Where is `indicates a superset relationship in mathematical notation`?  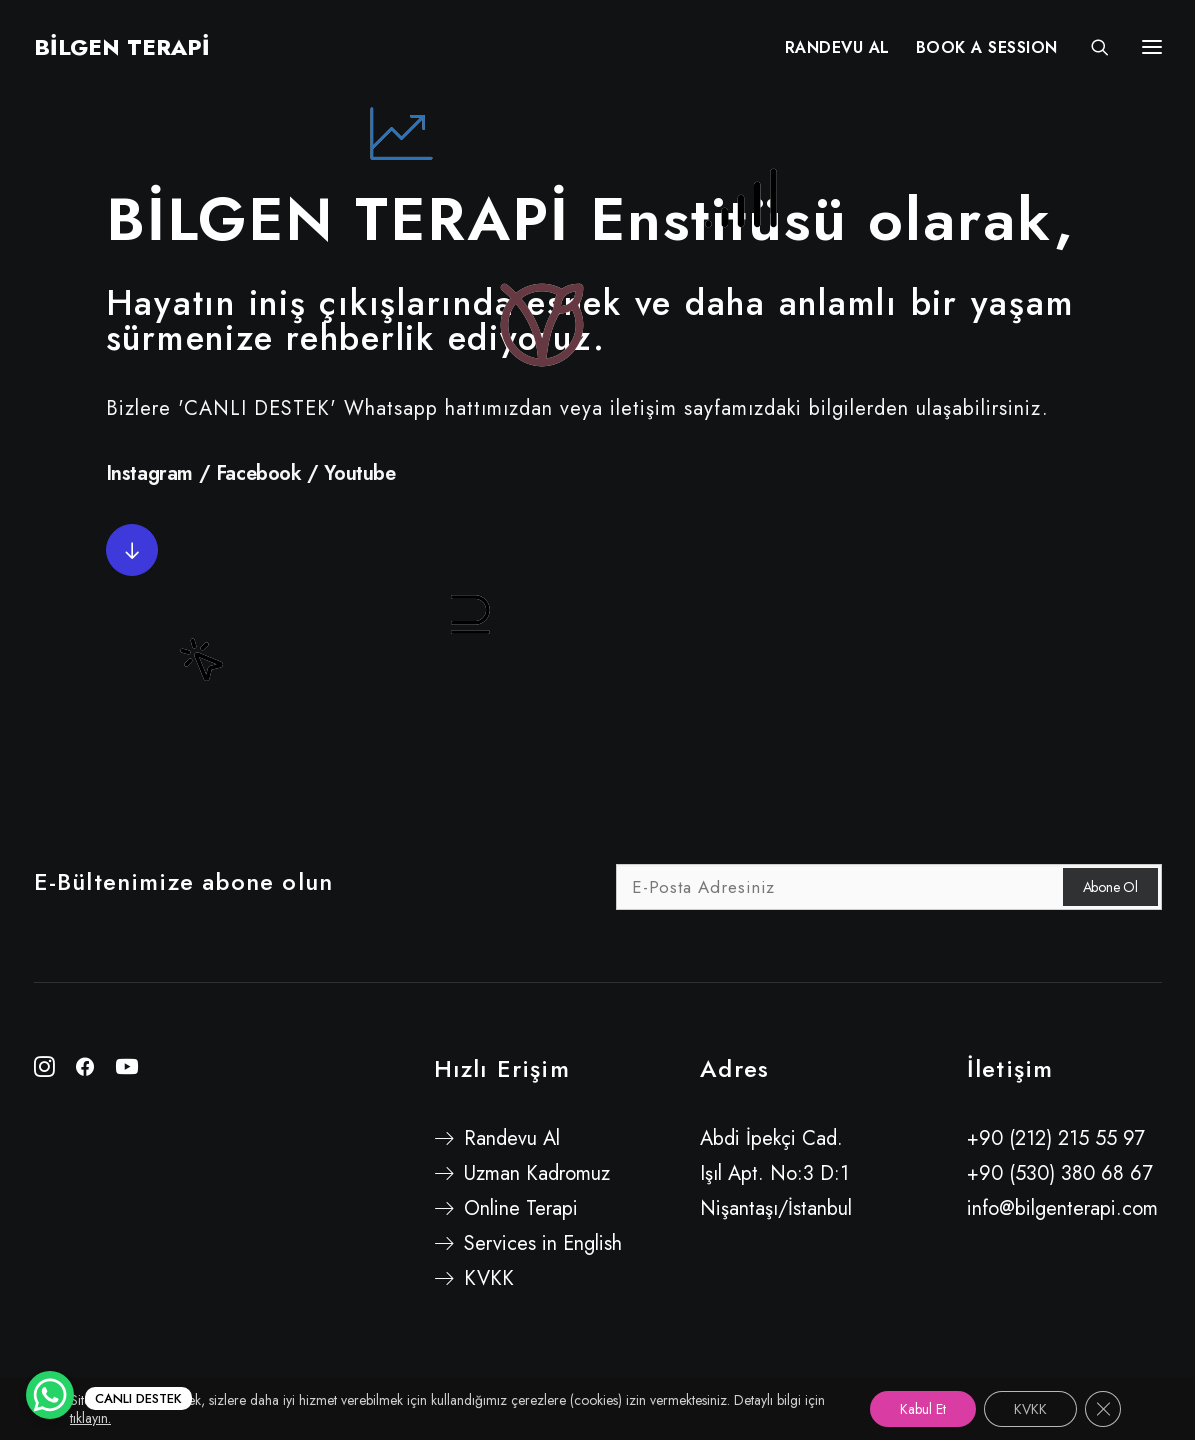 indicates a superset relationship in mathematical notation is located at coordinates (469, 615).